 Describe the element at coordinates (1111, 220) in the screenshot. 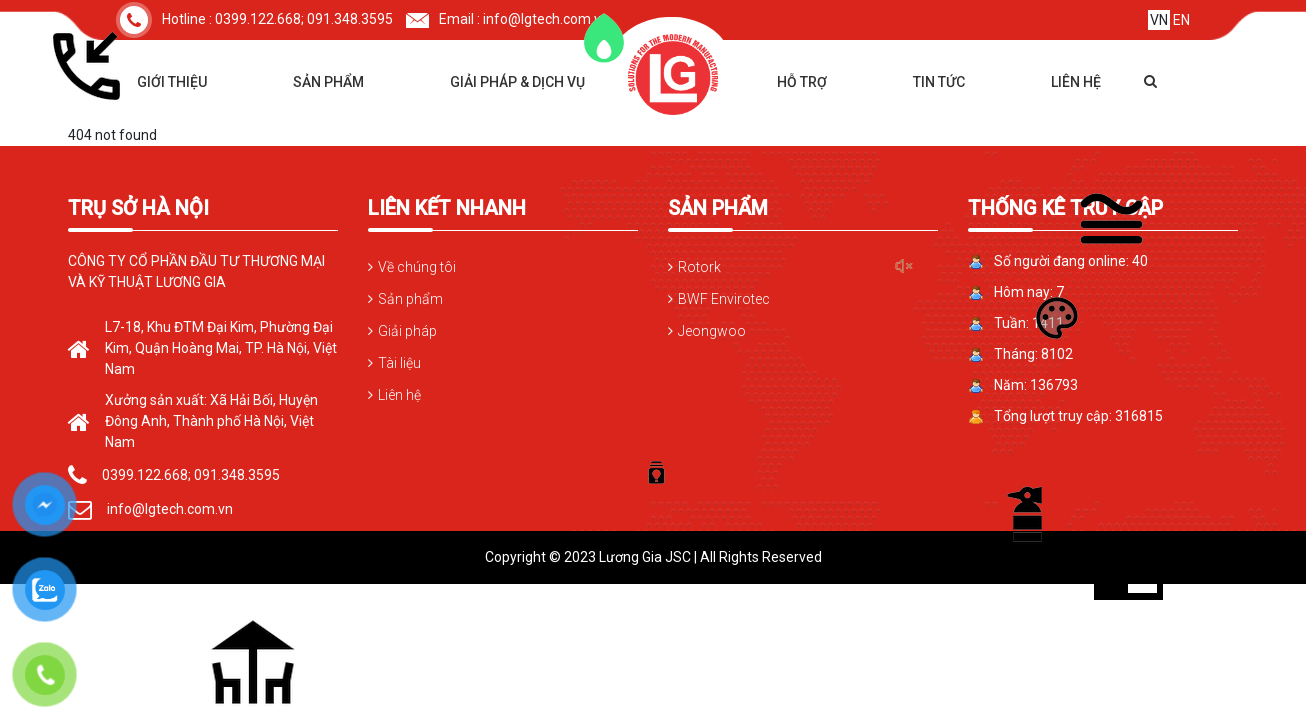

I see `indicates mathematical congruence or equivalence` at that location.